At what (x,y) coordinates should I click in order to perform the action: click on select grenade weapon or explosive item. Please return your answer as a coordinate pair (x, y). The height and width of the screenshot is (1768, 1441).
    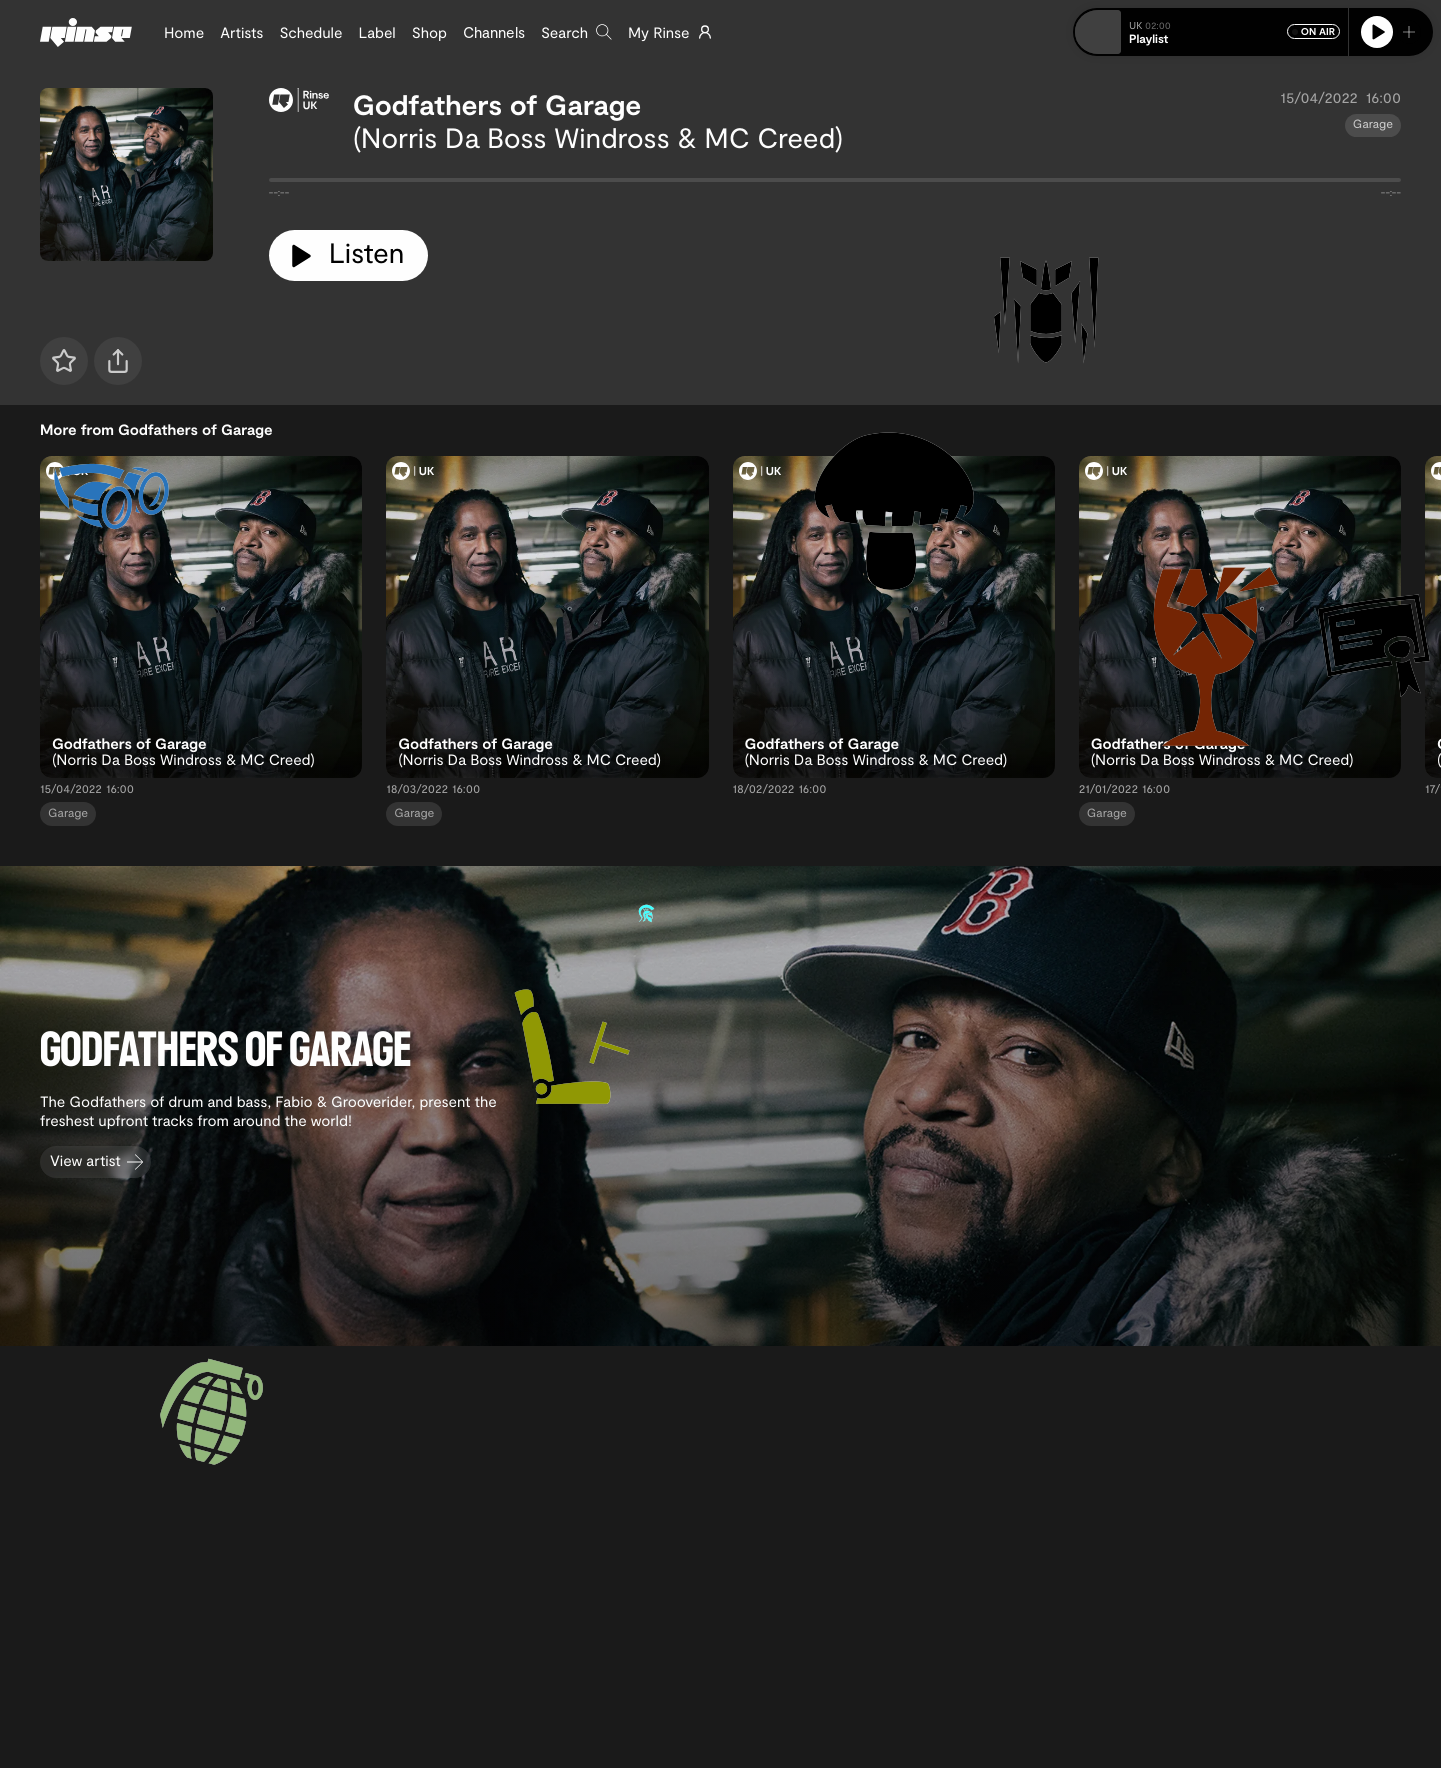
    Looking at the image, I should click on (209, 1411).